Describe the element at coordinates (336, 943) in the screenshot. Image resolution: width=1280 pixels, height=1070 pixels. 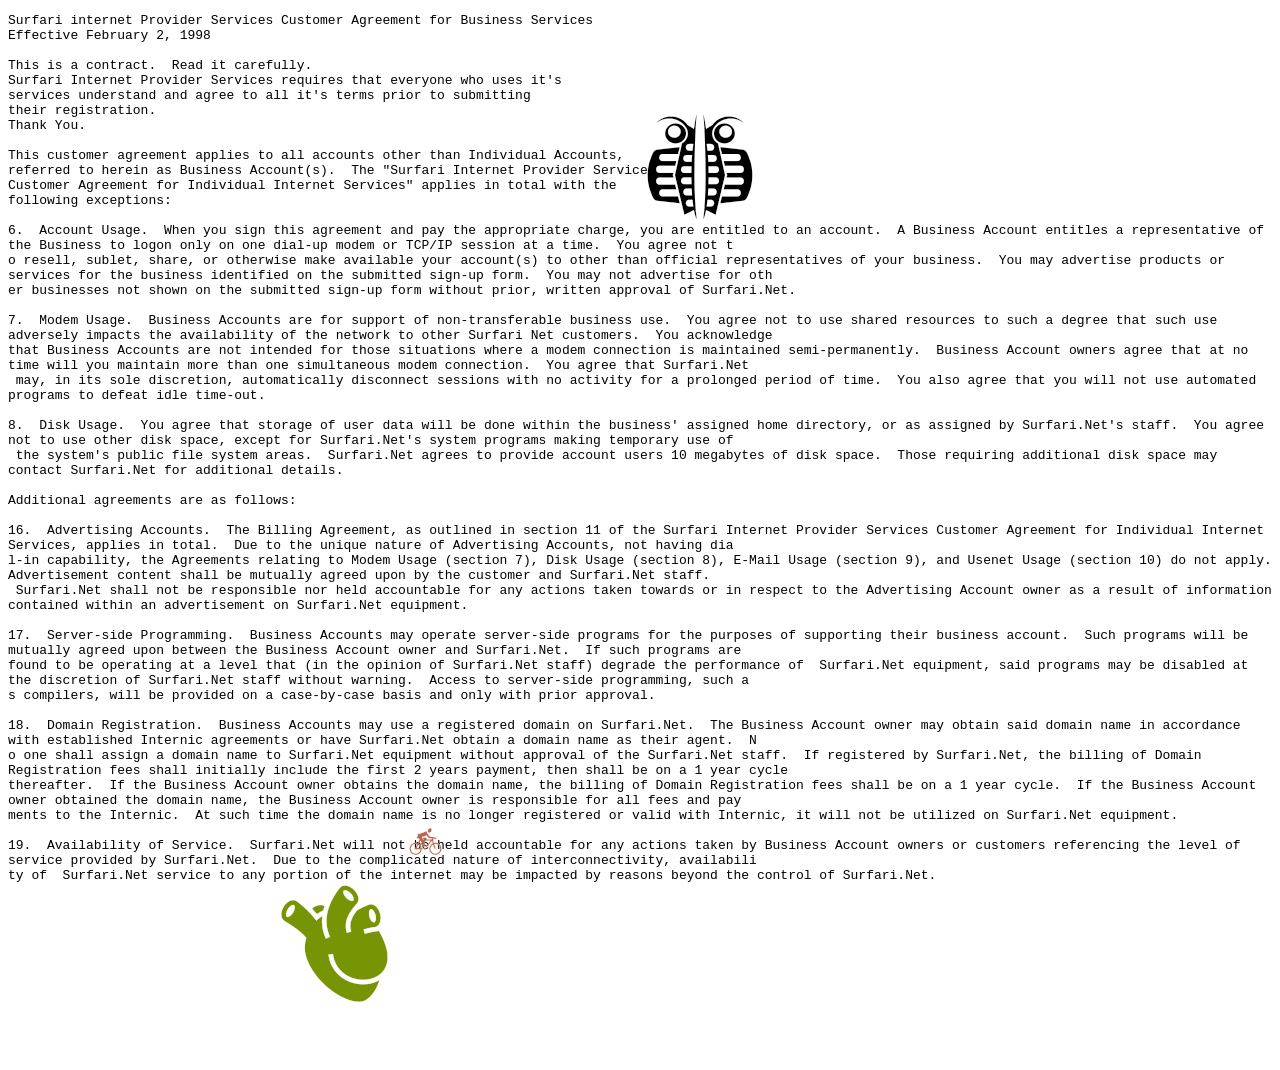
I see `view health or vital statistics` at that location.